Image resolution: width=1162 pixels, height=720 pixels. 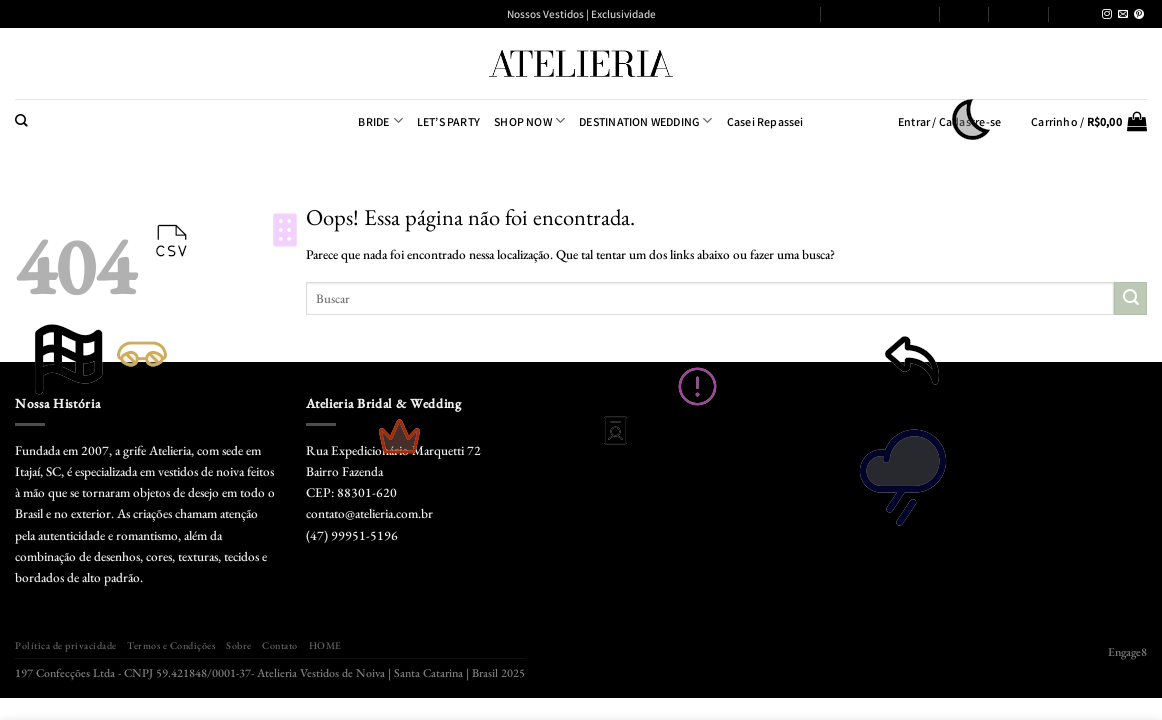 What do you see at coordinates (172, 242) in the screenshot?
I see `open or view a CSV file` at bounding box center [172, 242].